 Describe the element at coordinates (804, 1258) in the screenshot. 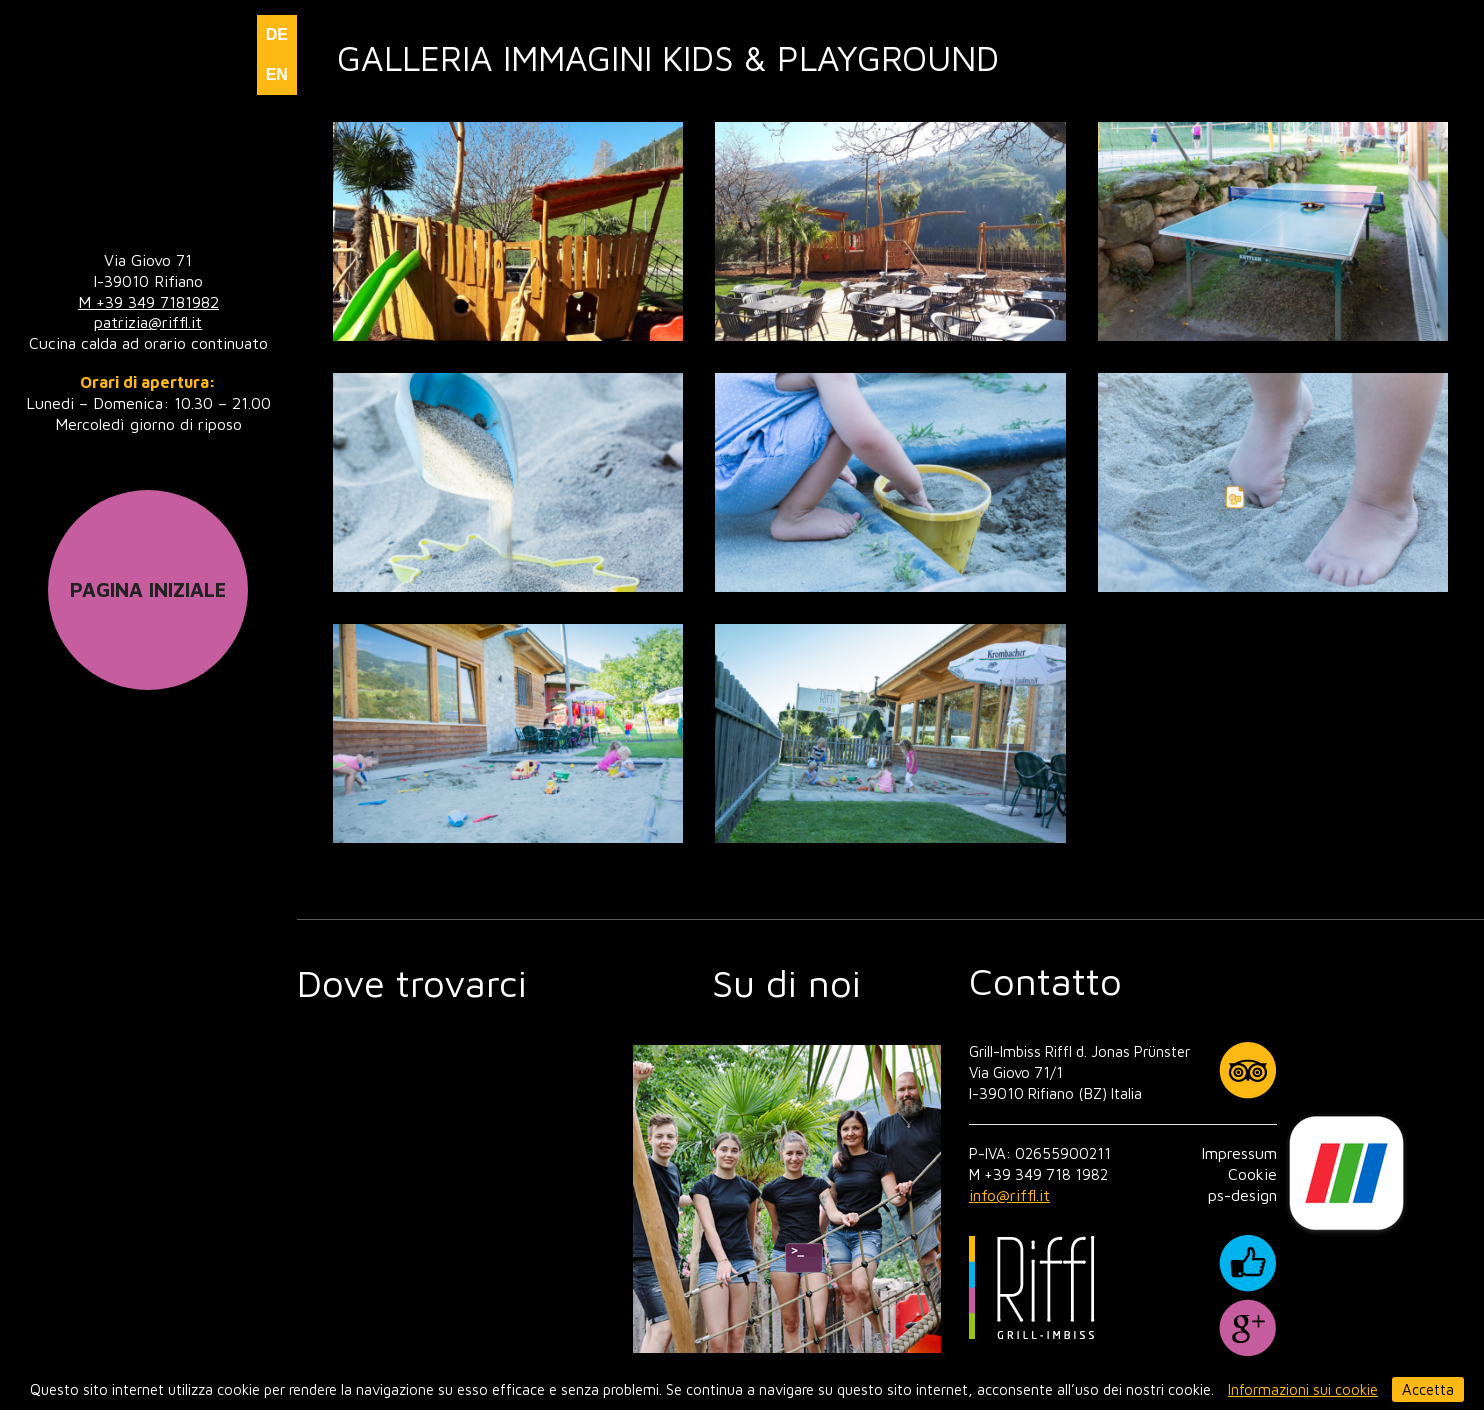

I see `open the terminal application` at that location.